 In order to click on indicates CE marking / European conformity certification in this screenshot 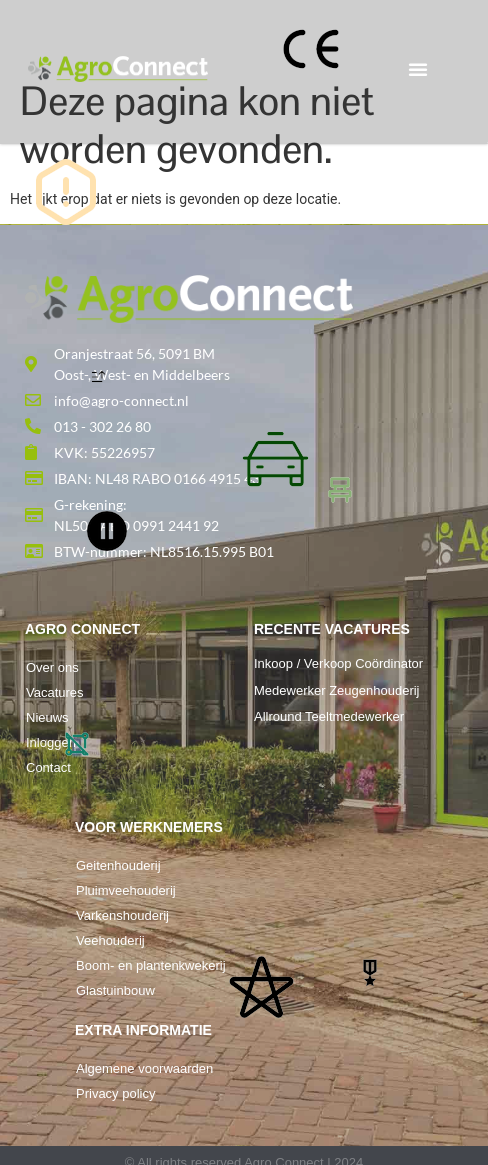, I will do `click(311, 49)`.